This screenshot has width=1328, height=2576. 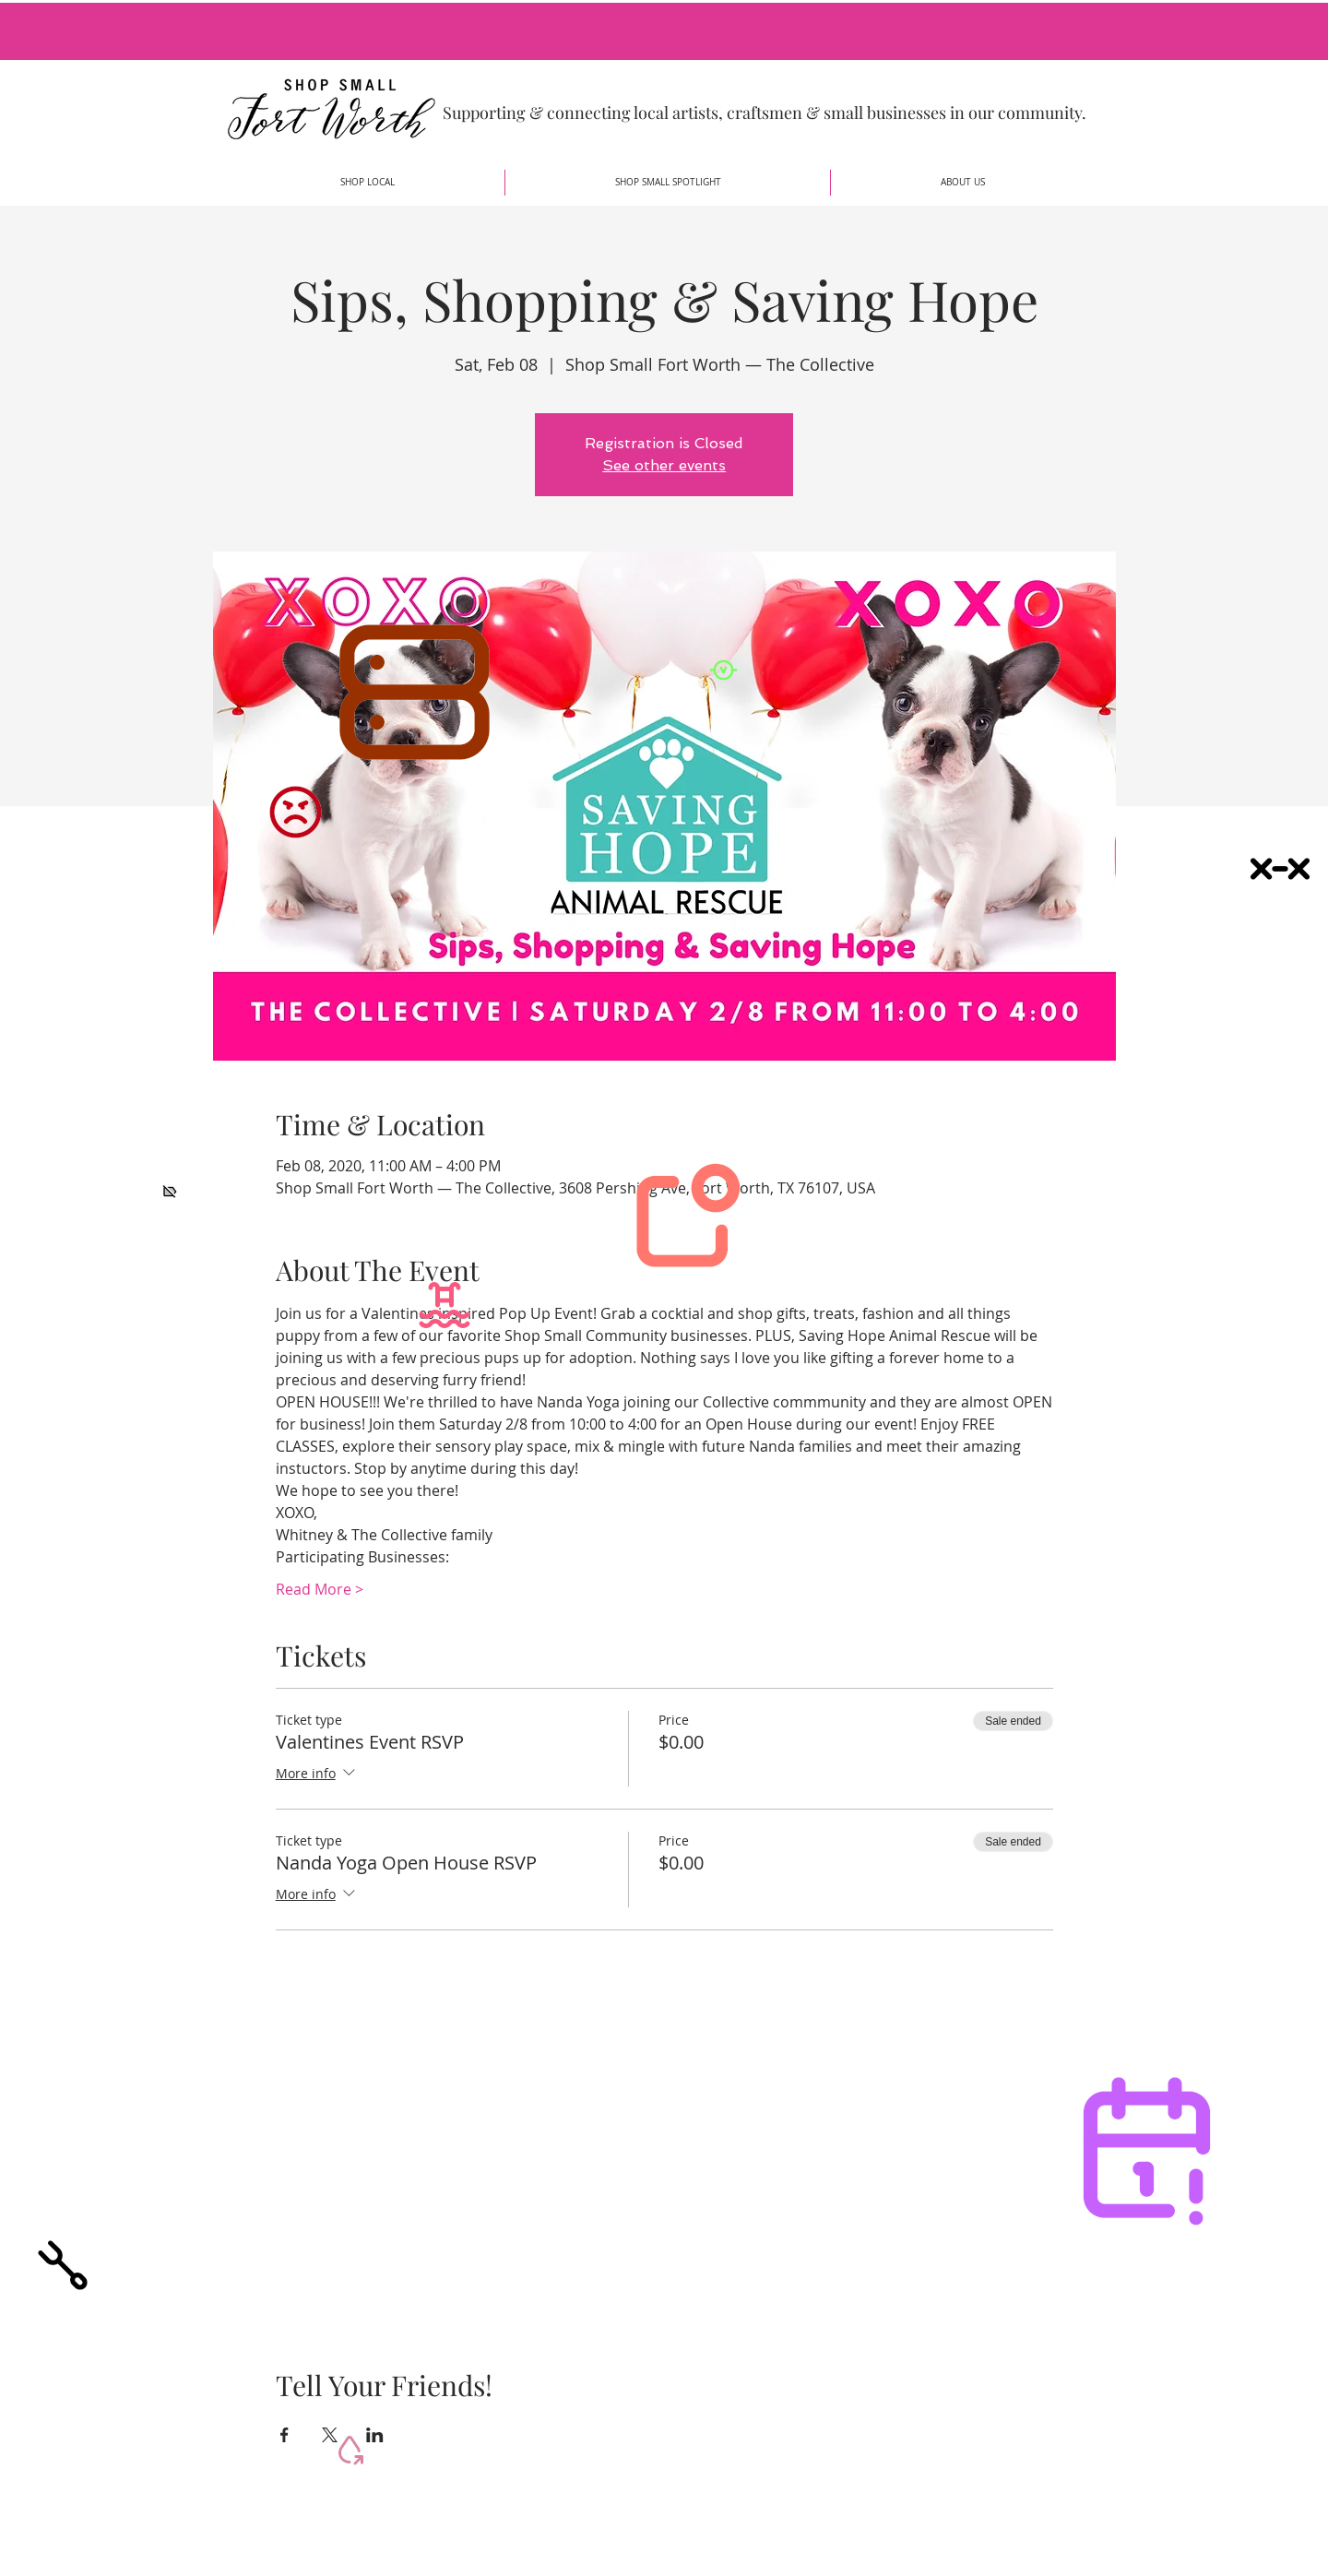 I want to click on view notifications, so click(x=685, y=1218).